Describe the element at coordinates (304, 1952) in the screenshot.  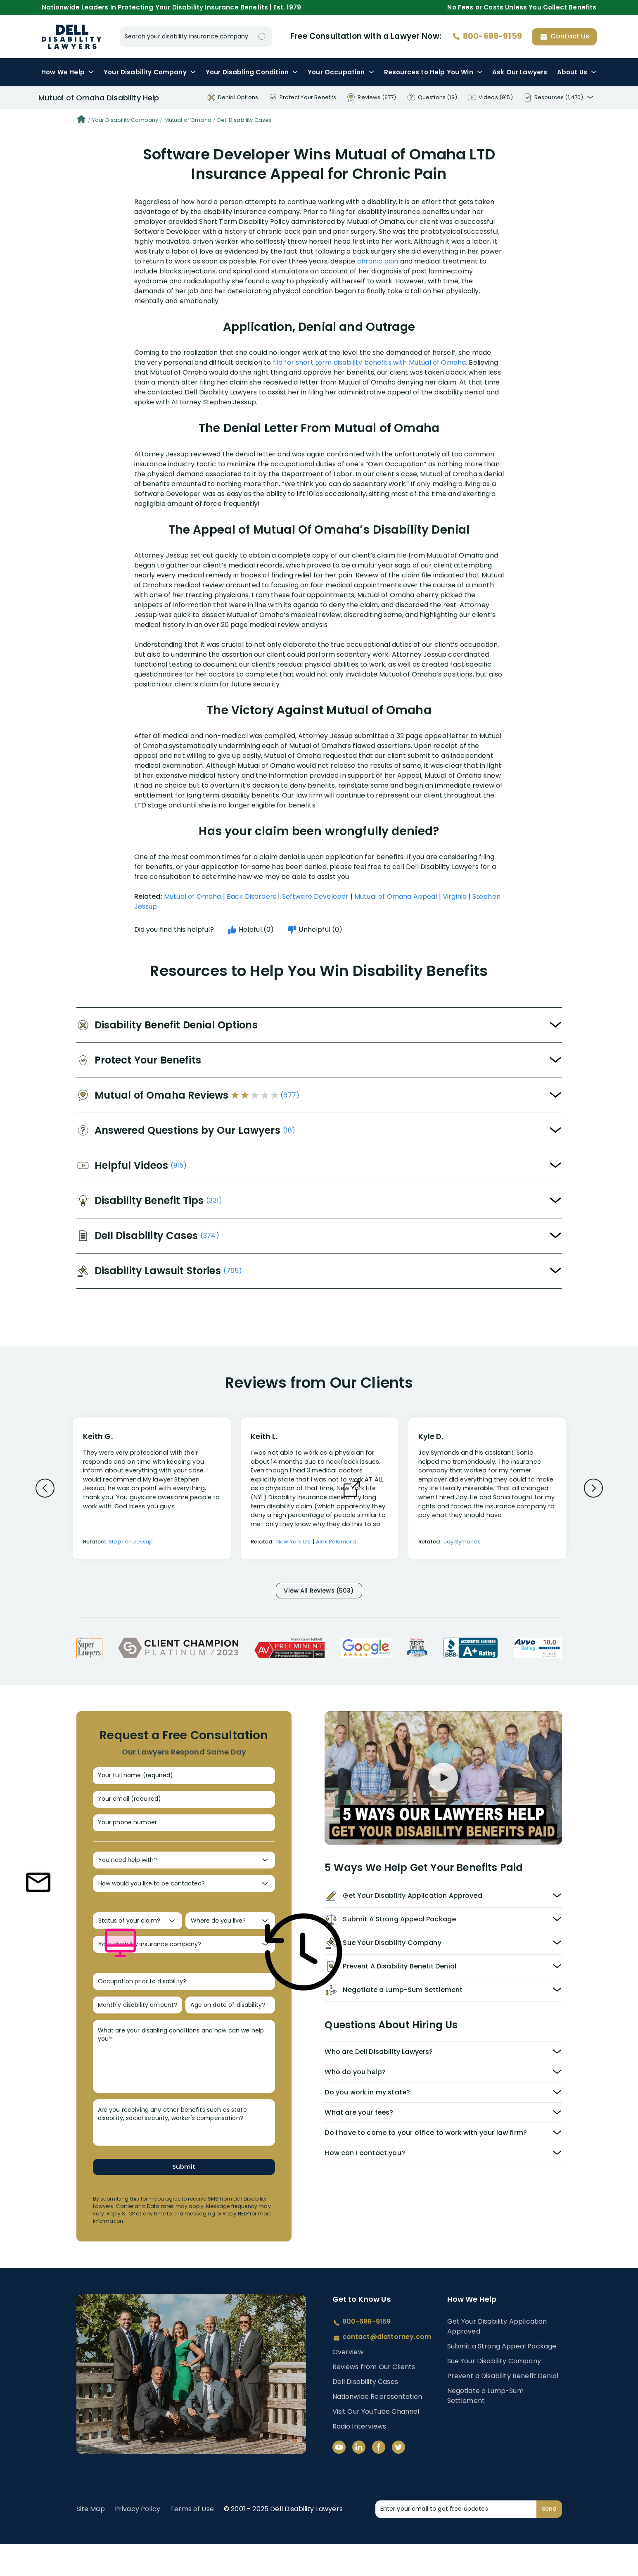
I see `view commit or activity history` at that location.